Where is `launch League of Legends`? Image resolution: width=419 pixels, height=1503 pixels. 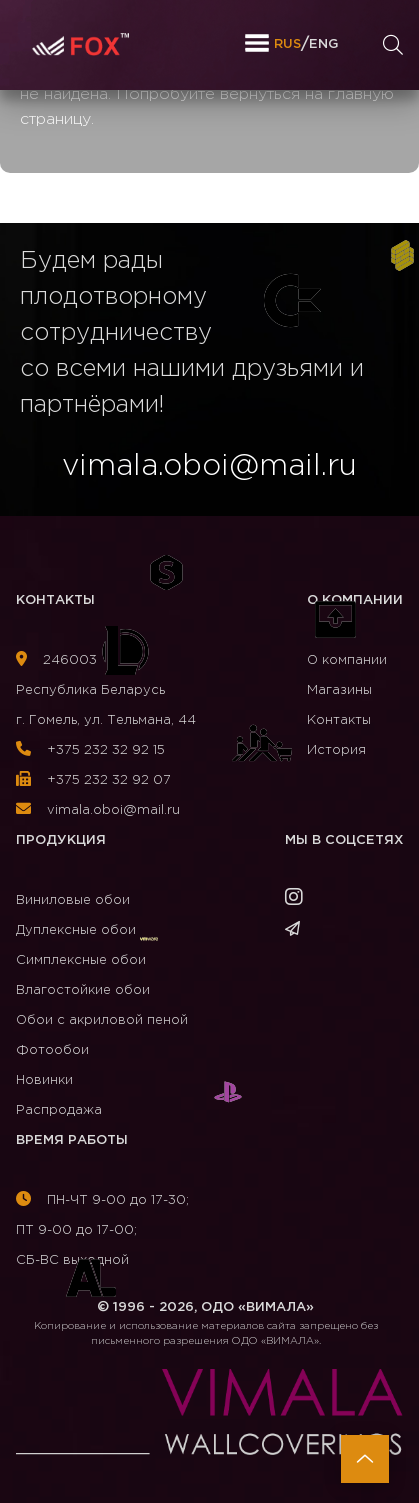
launch League of Legends is located at coordinates (125, 650).